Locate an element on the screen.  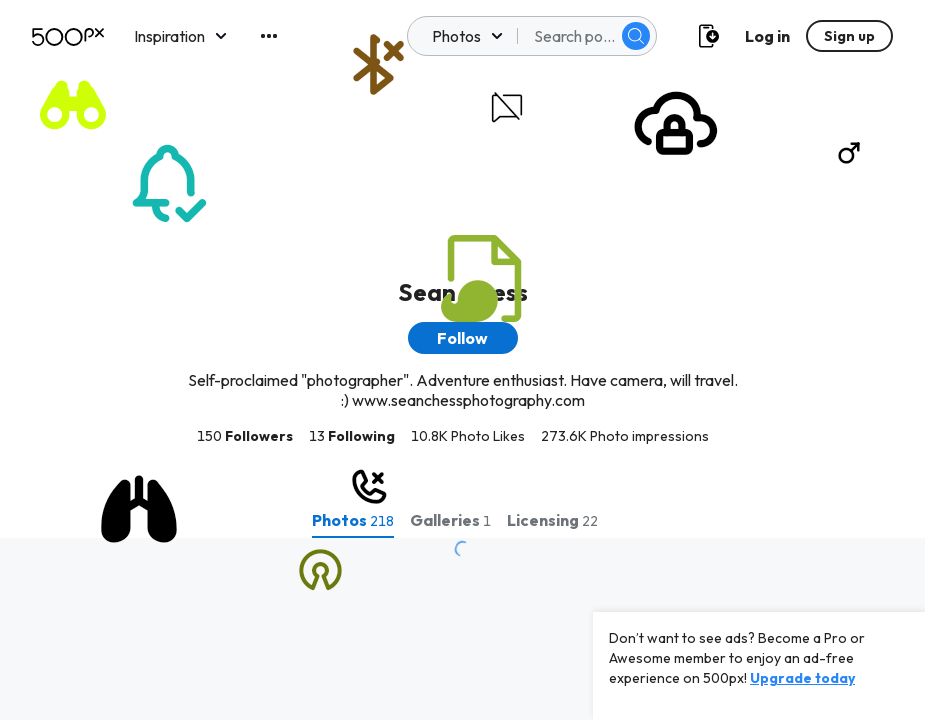
mute or disable chat notifications is located at coordinates (507, 106).